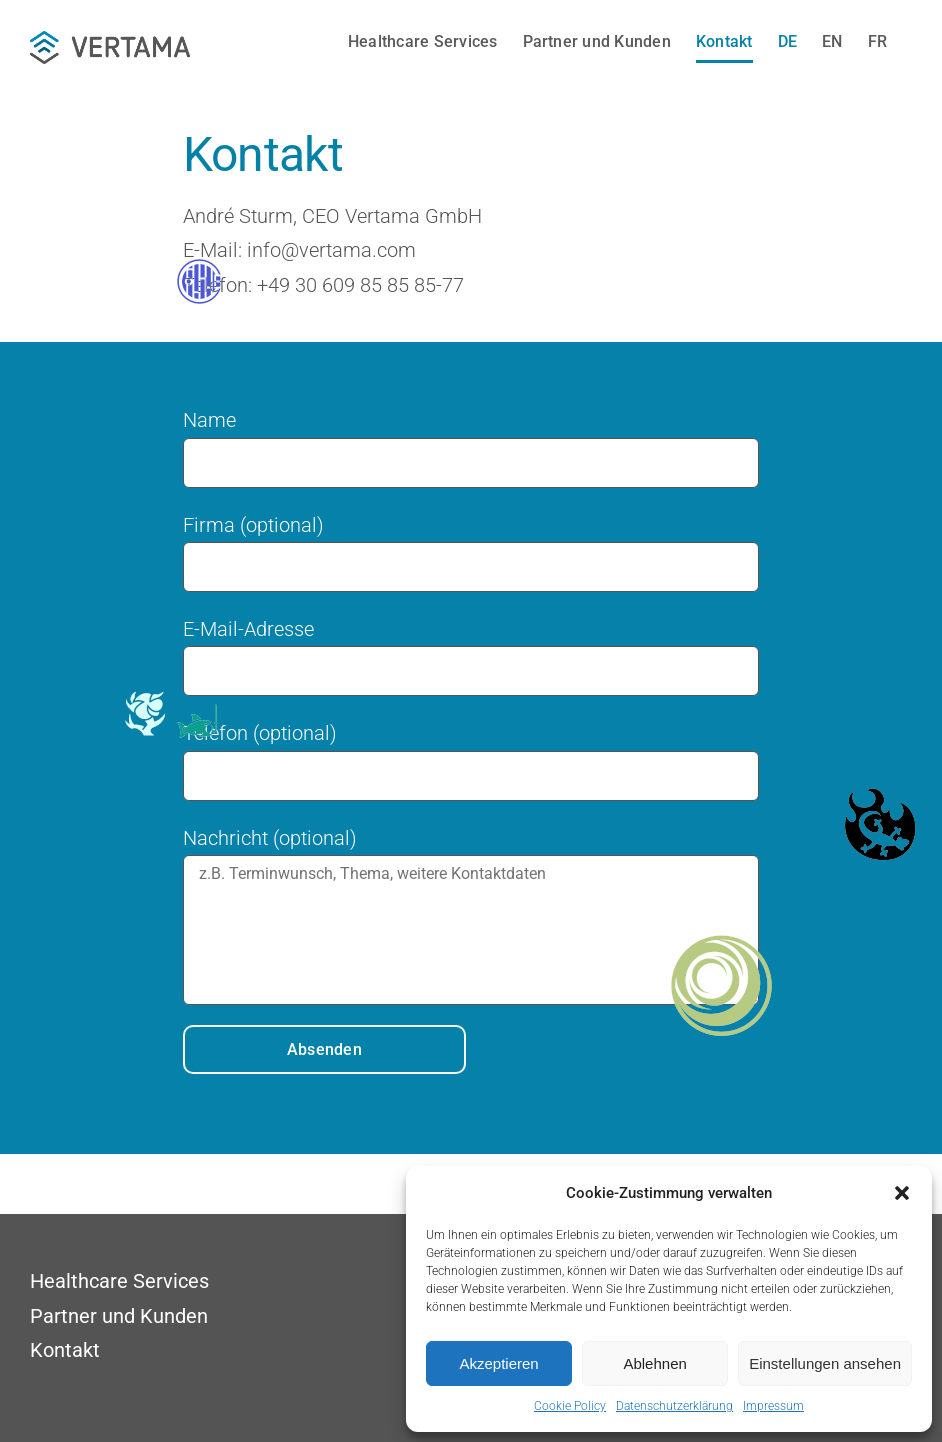 Image resolution: width=942 pixels, height=1442 pixels. Describe the element at coordinates (878, 823) in the screenshot. I see `fire element or flame-type creature in a game` at that location.